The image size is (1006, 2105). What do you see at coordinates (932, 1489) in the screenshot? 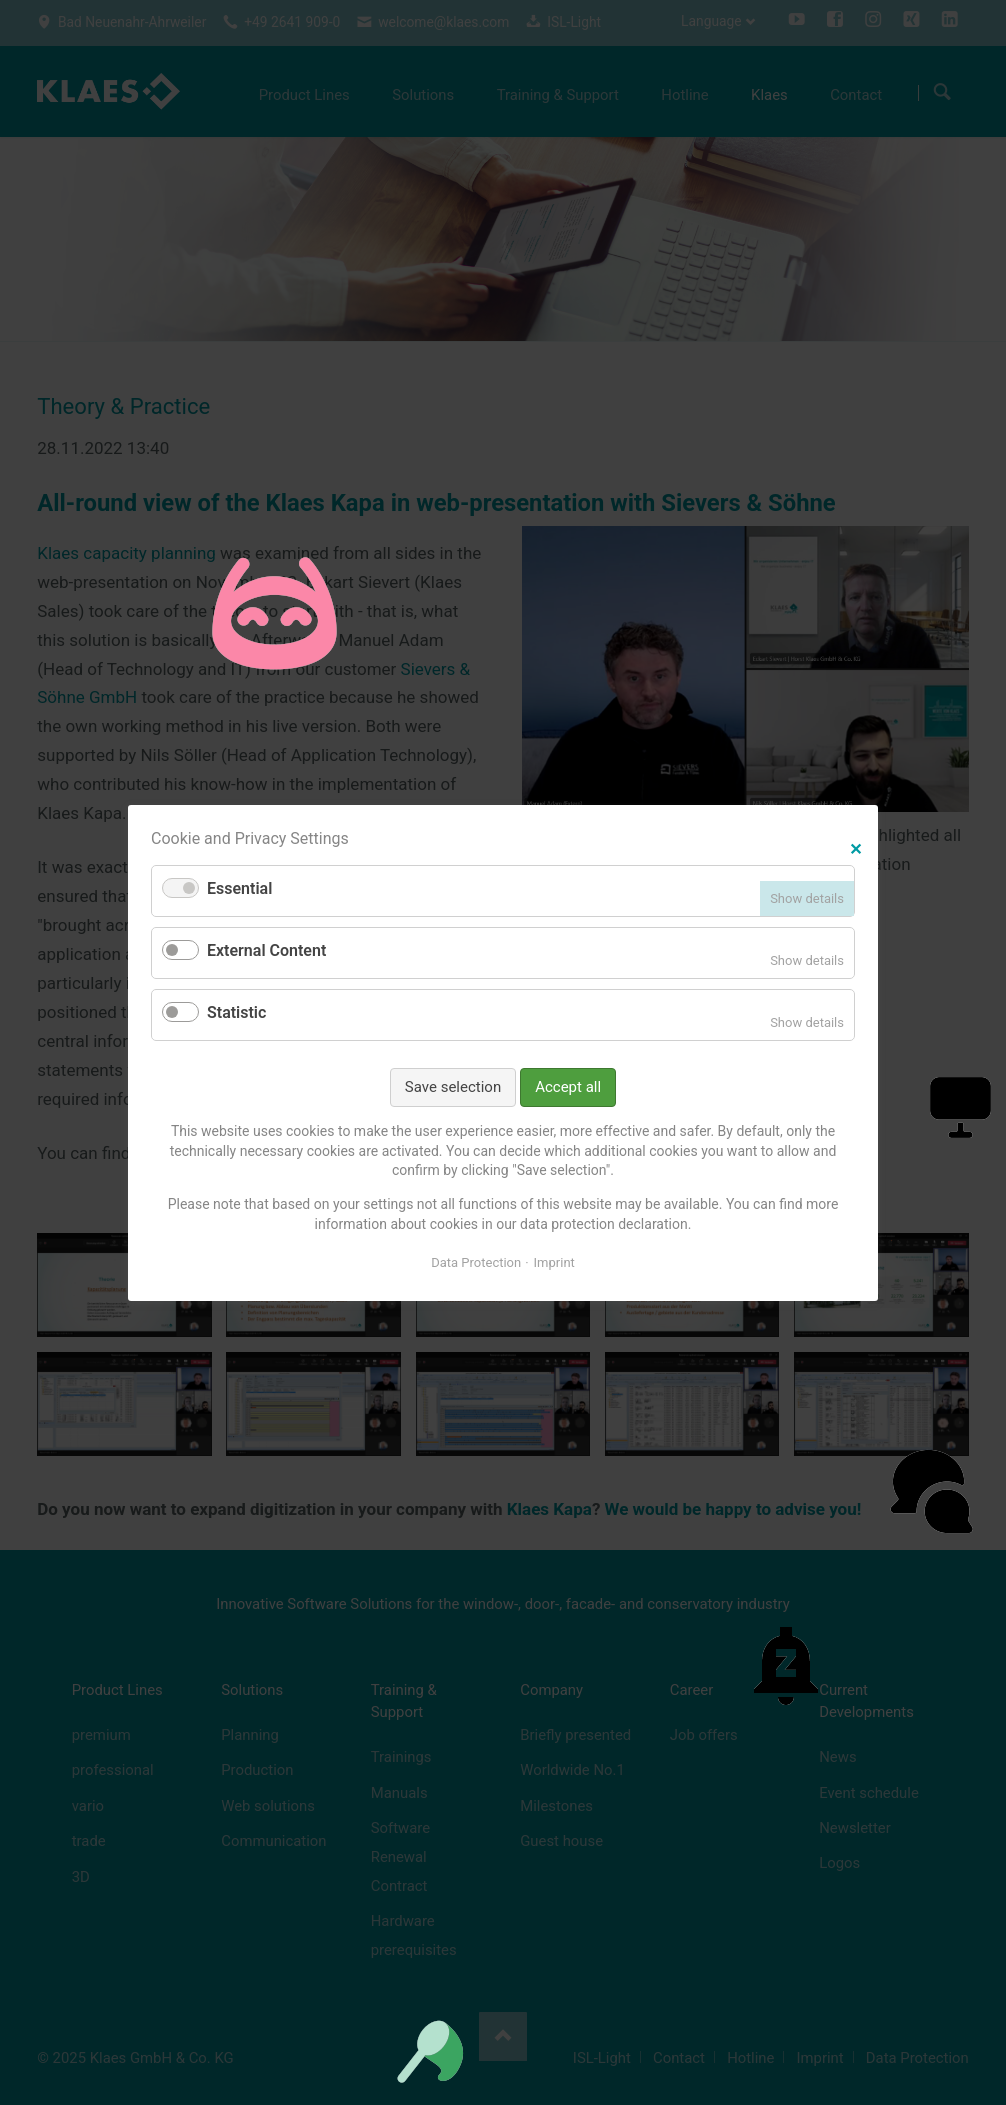
I see `access a forum channel` at bounding box center [932, 1489].